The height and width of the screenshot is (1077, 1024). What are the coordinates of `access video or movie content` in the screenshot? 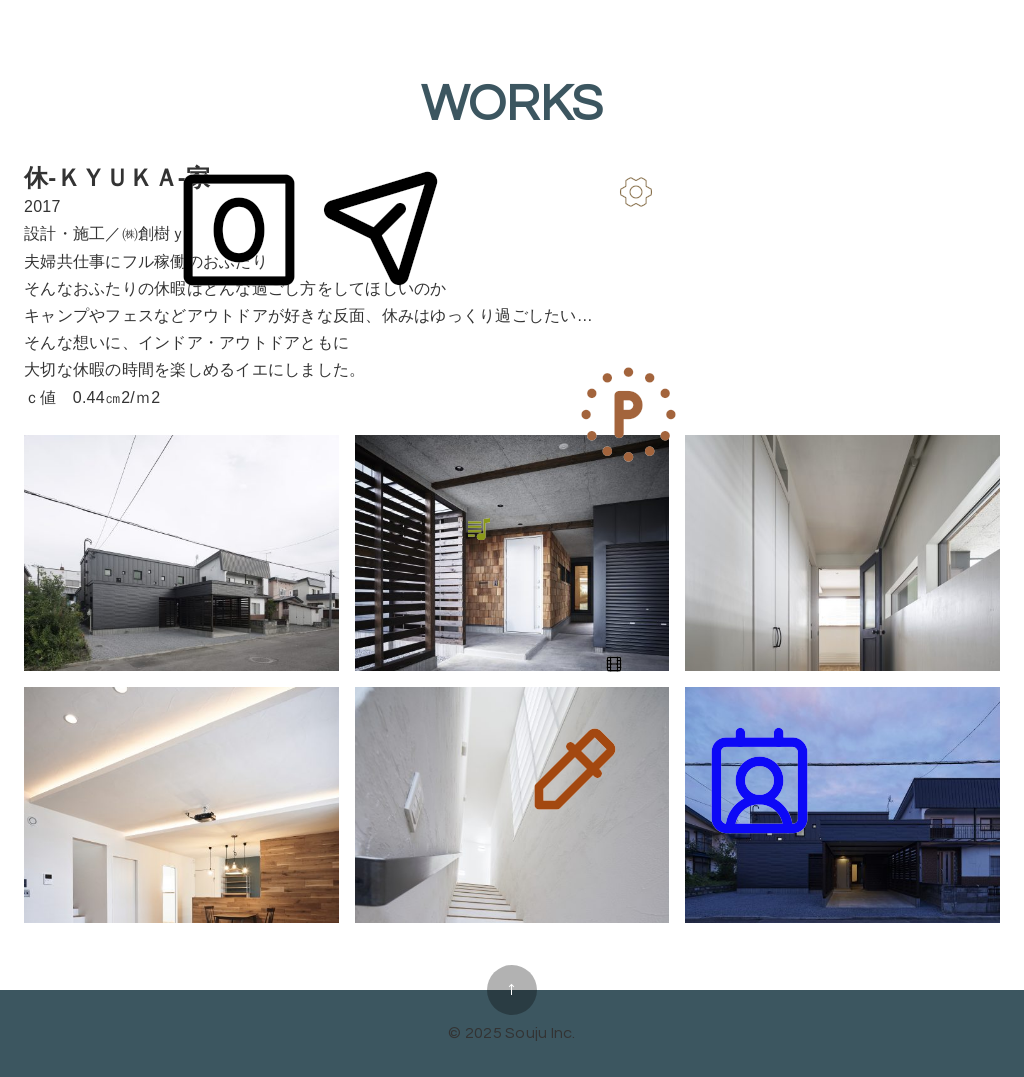 It's located at (614, 664).